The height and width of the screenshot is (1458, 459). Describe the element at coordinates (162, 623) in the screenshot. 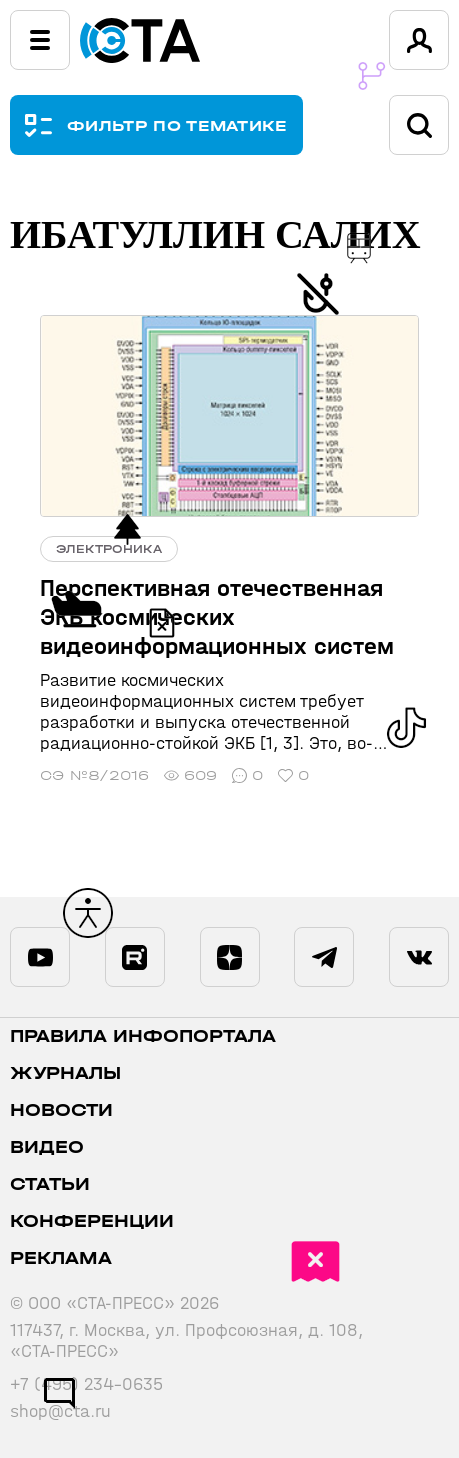

I see `delete or remove a file` at that location.